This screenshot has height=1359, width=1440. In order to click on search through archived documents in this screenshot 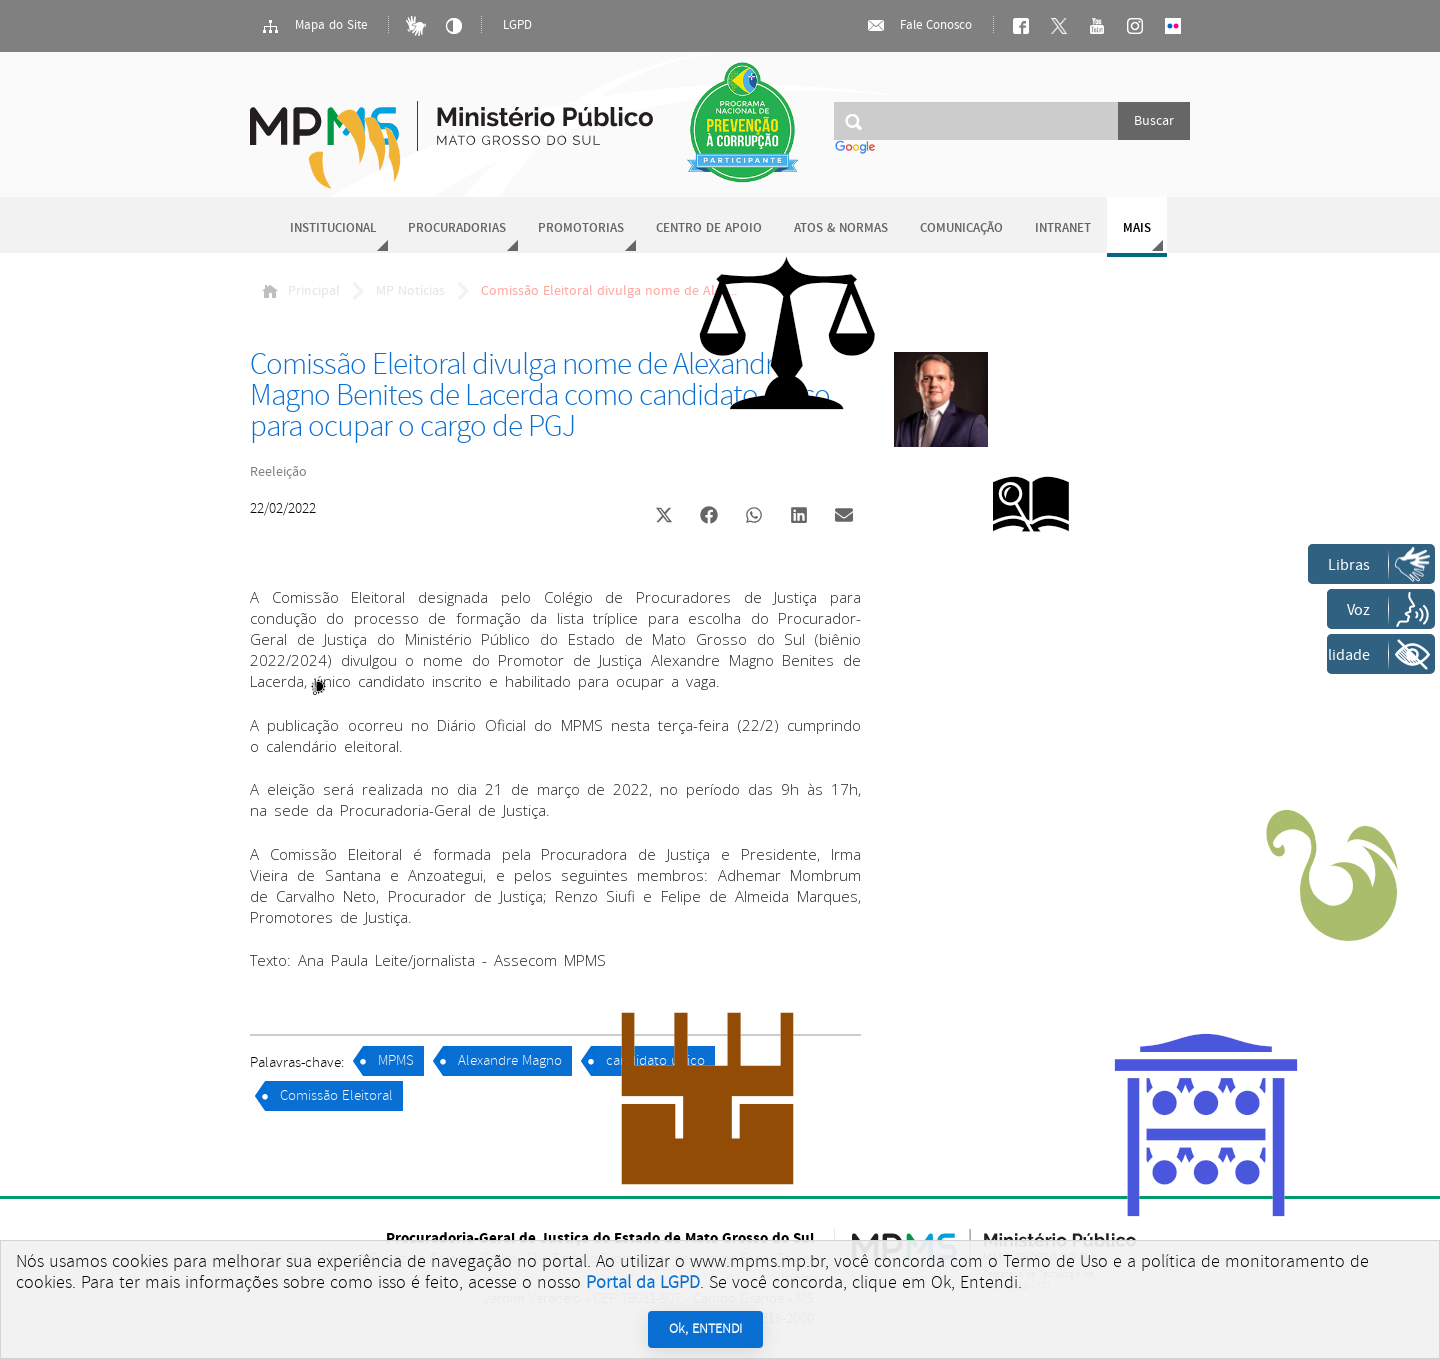, I will do `click(1031, 504)`.